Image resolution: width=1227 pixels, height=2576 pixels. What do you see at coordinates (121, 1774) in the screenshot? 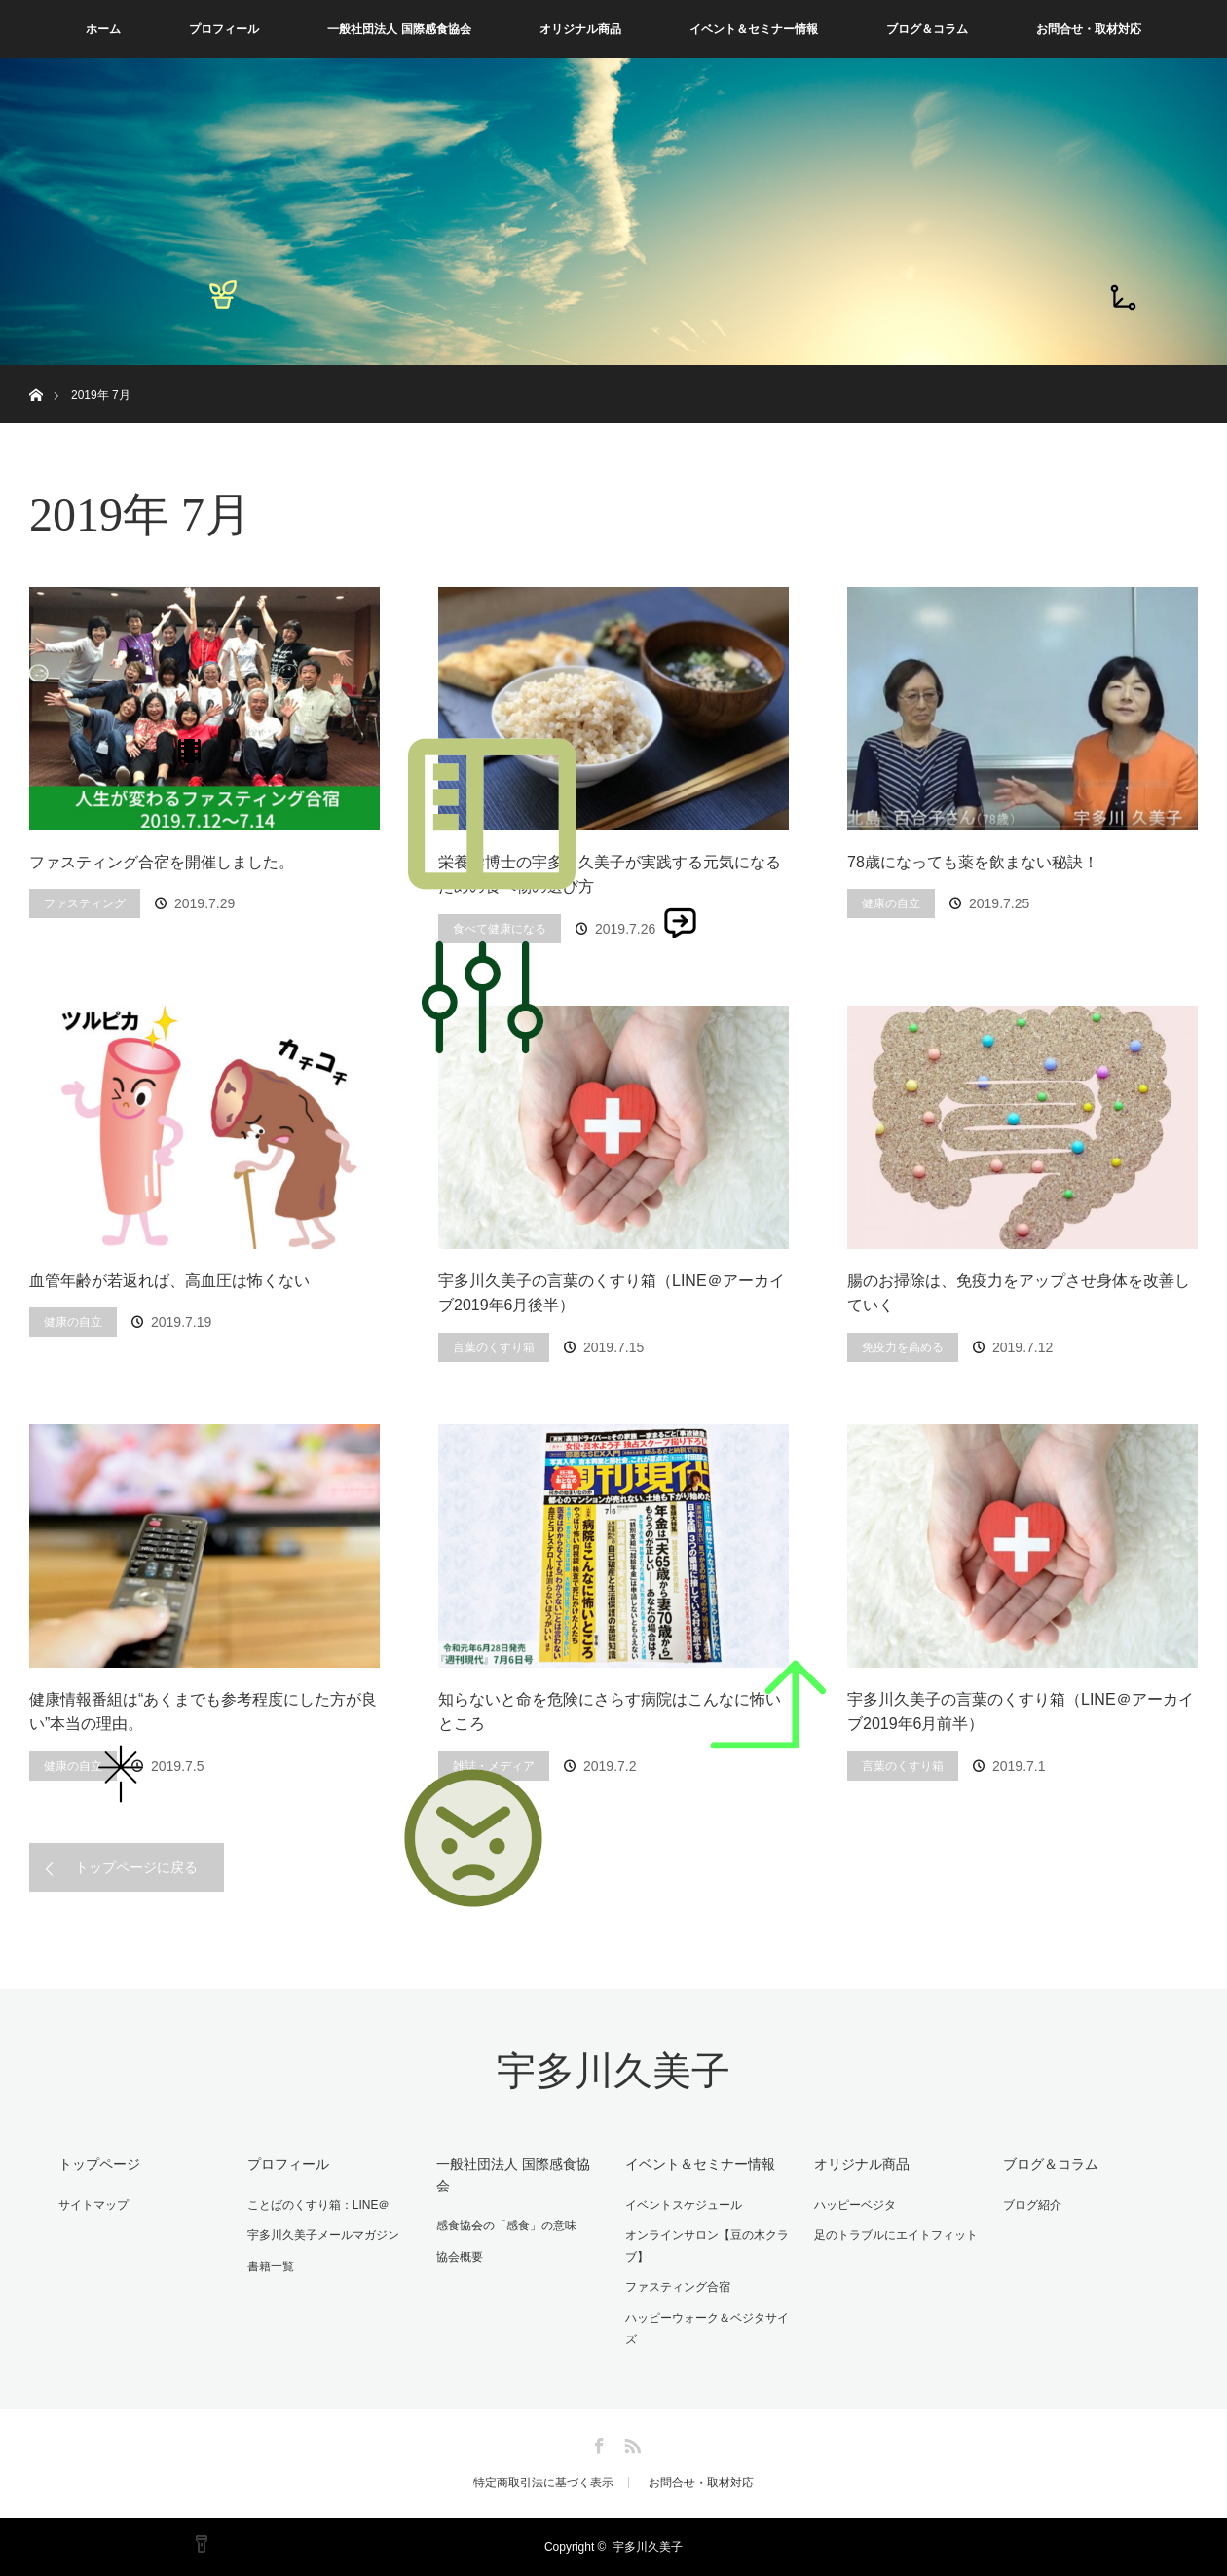
I see `link to linktree profile` at bounding box center [121, 1774].